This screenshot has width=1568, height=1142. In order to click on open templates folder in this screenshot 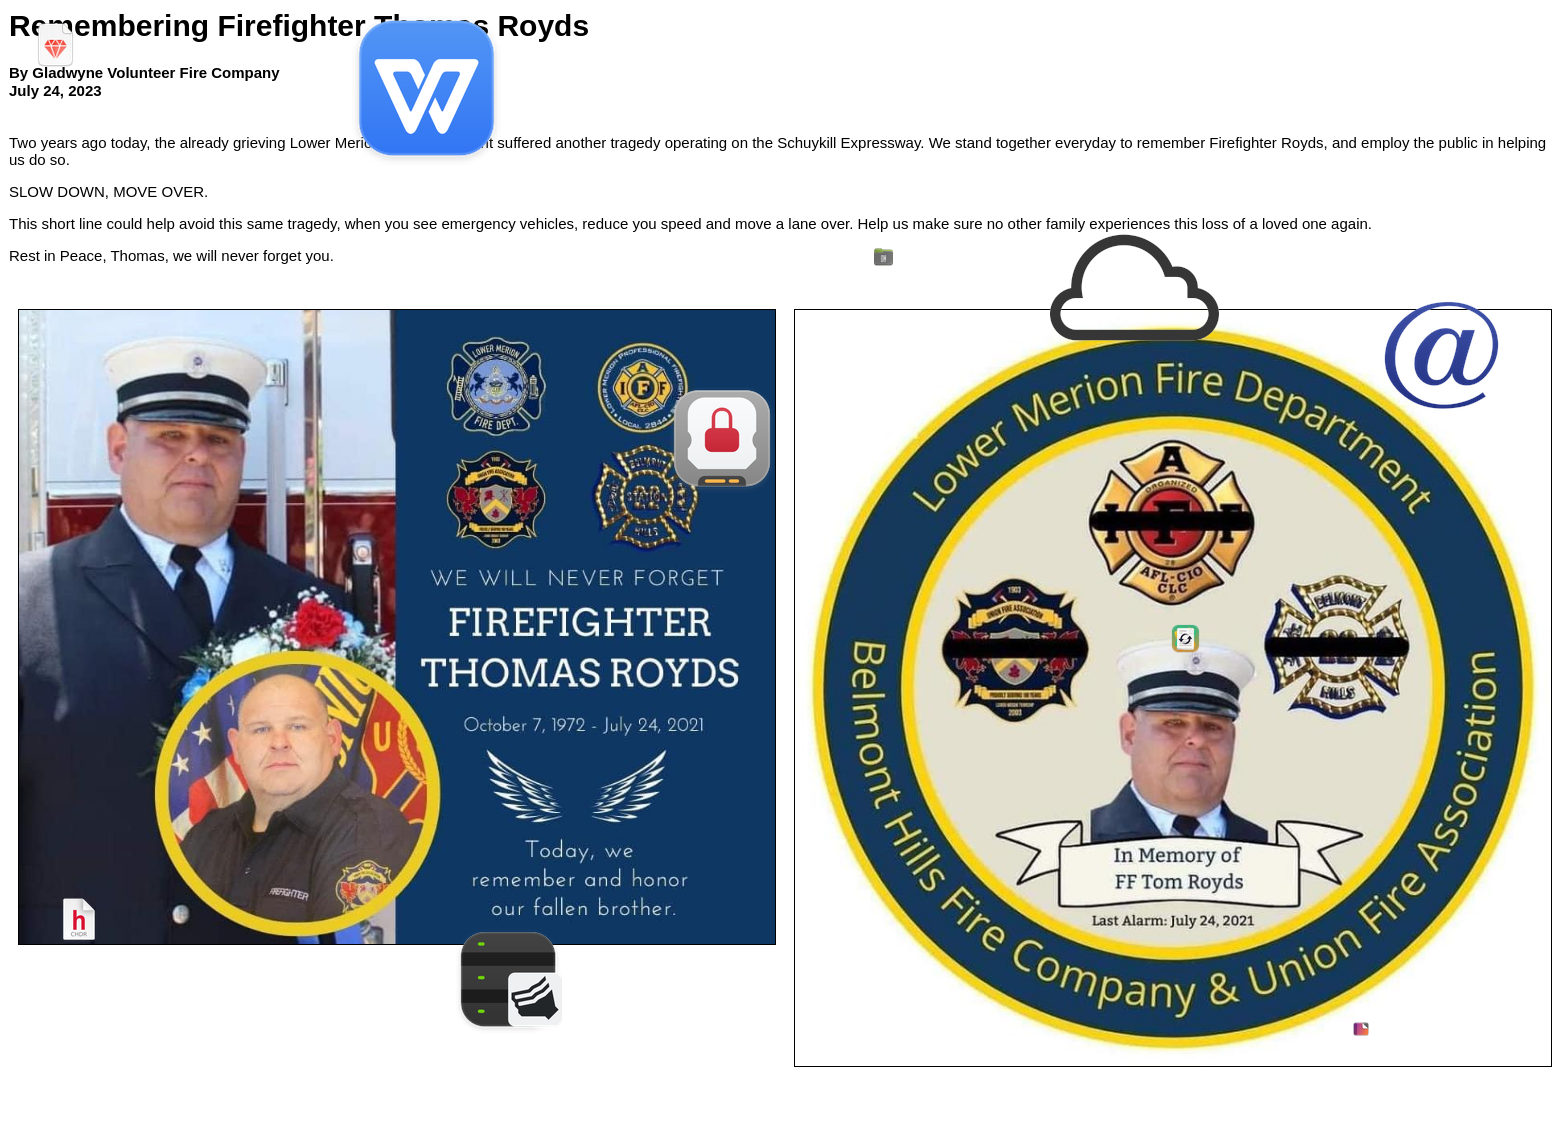, I will do `click(883, 256)`.